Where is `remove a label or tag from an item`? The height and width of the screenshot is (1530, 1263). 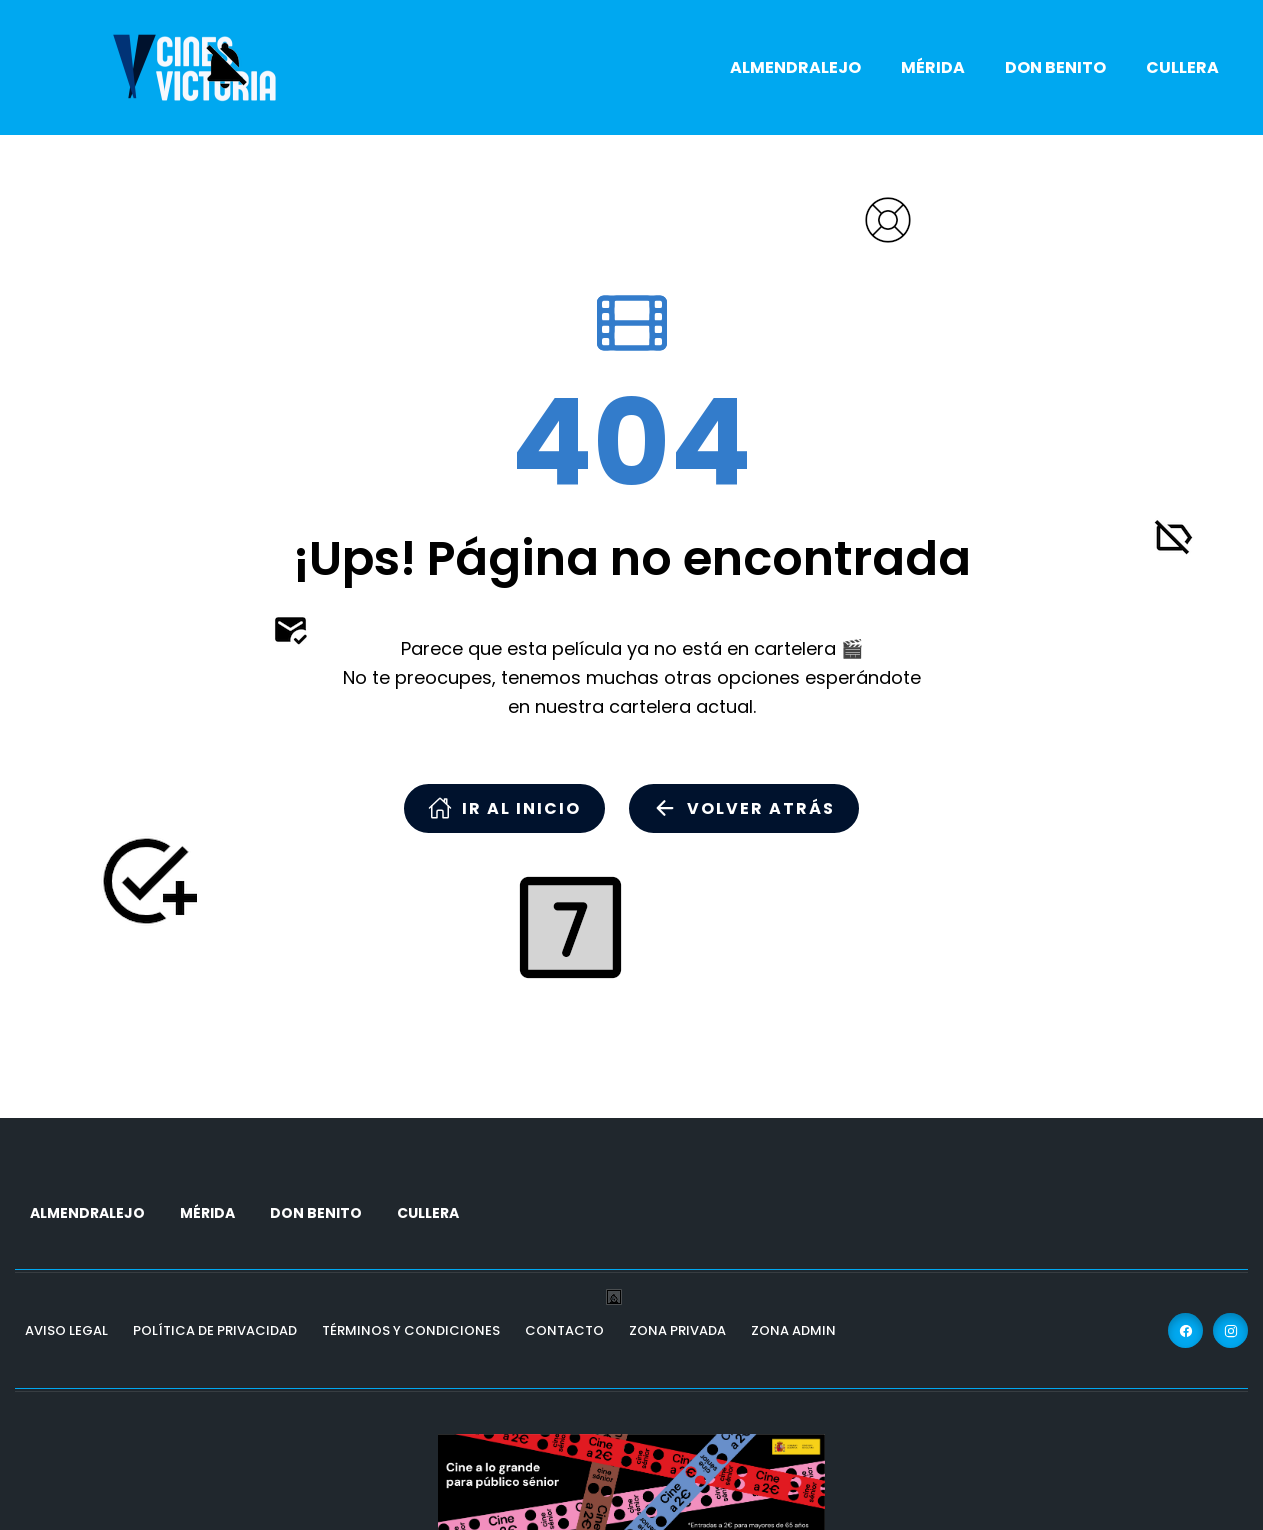
remove a label or tag from an item is located at coordinates (1173, 537).